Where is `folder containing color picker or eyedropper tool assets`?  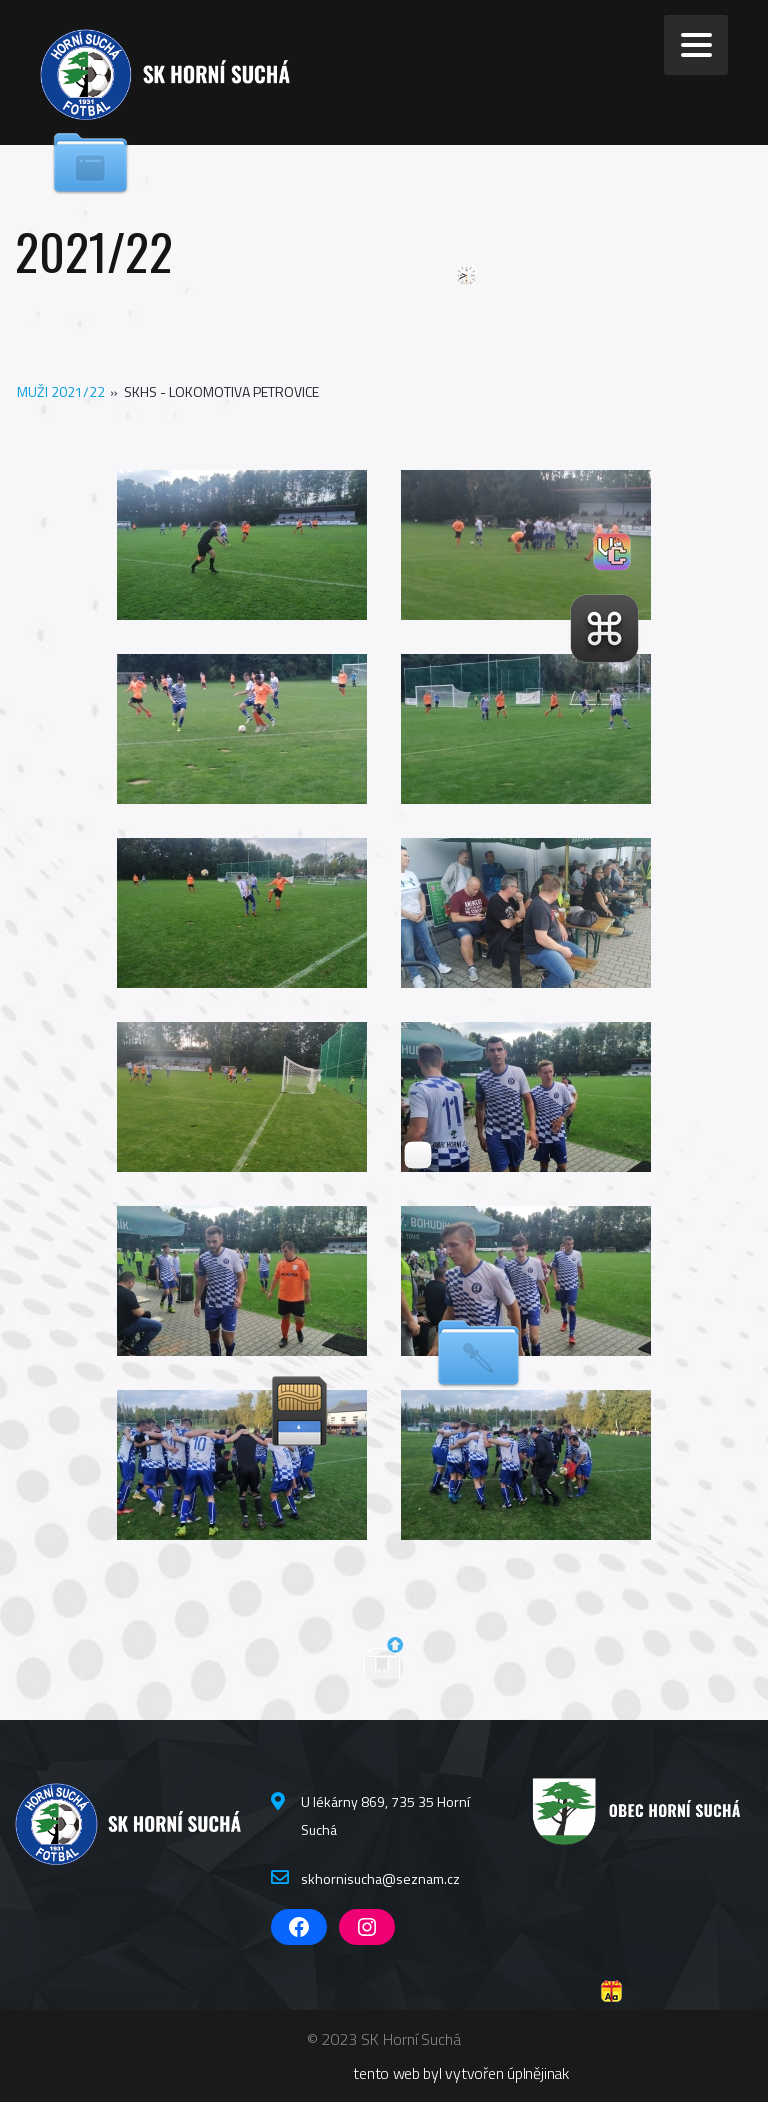 folder containing color picker or eyedropper tool assets is located at coordinates (478, 1352).